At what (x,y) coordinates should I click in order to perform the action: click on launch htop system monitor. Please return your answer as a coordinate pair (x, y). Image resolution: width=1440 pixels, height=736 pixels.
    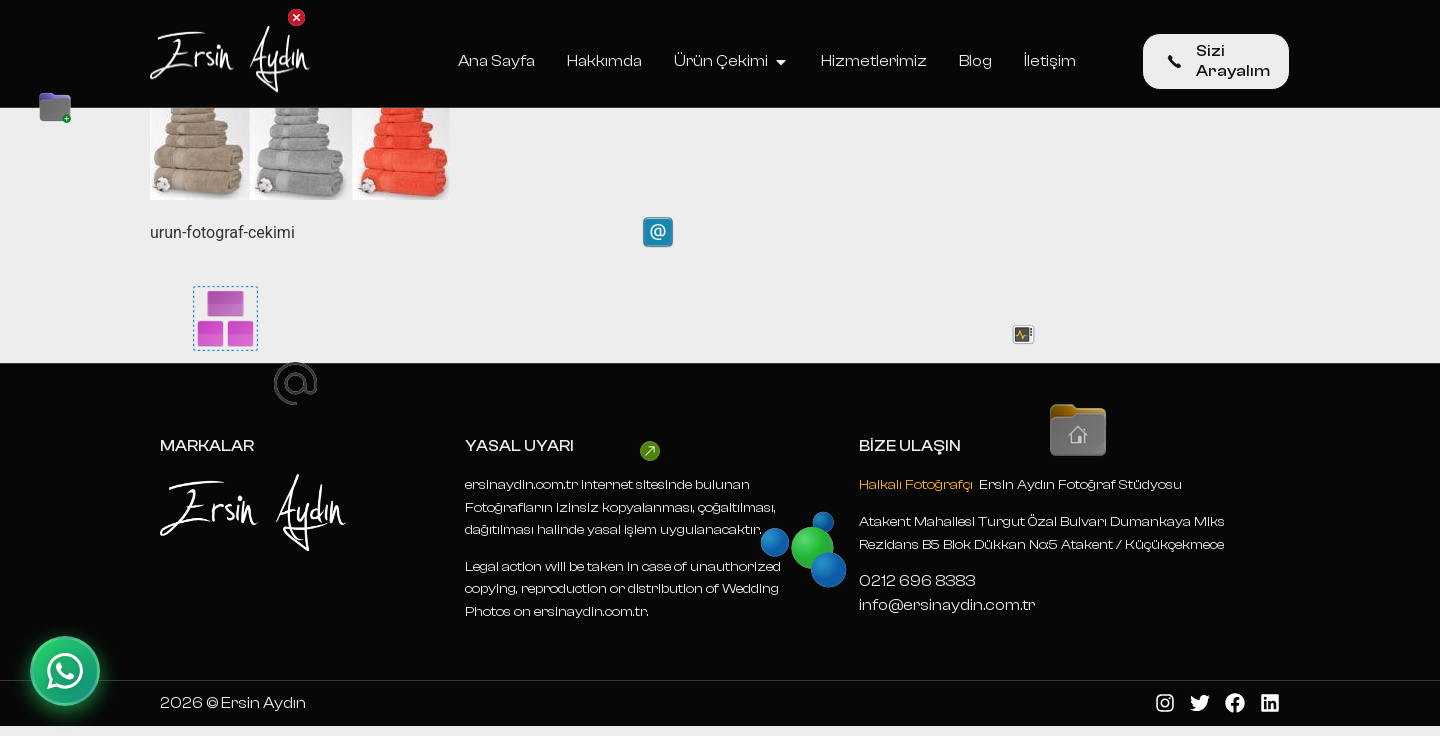
    Looking at the image, I should click on (1023, 334).